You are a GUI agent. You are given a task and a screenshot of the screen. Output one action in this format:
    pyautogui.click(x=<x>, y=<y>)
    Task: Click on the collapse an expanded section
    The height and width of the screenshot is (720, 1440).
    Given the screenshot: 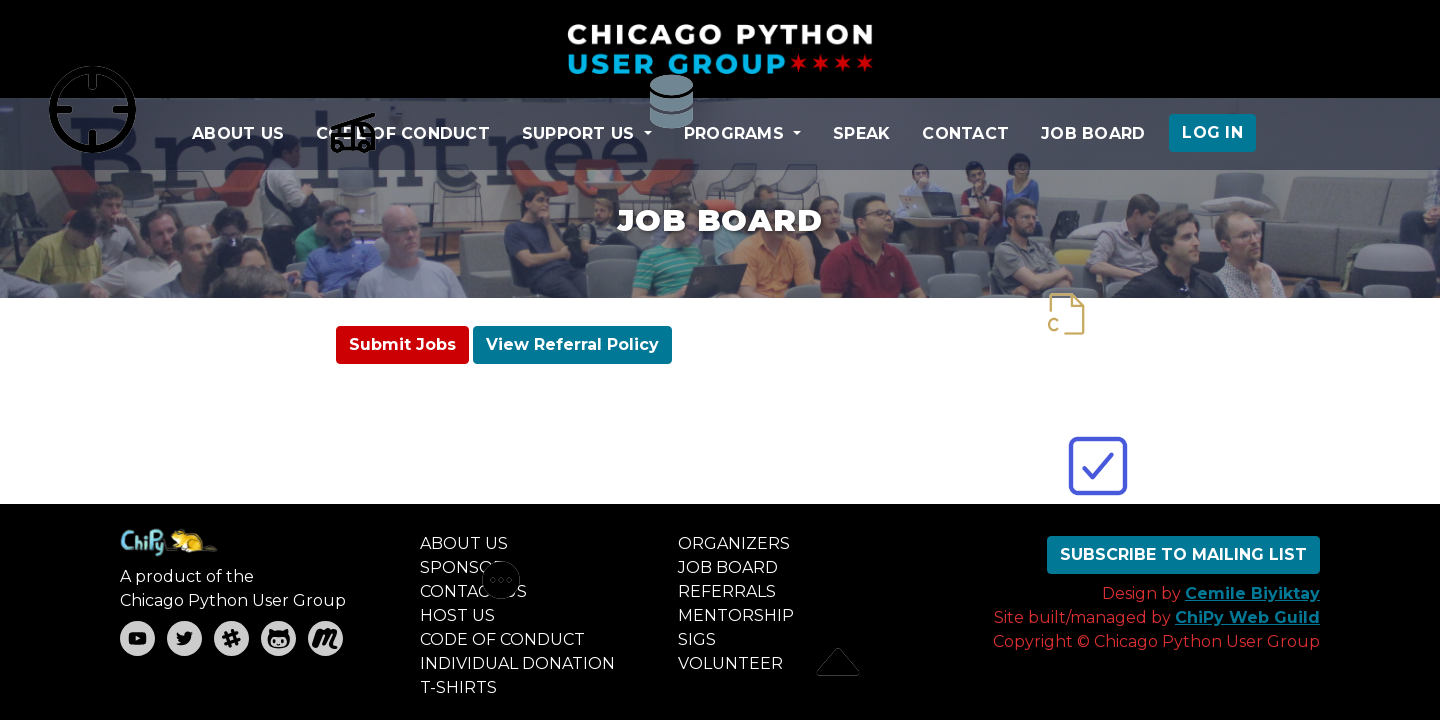 What is the action you would take?
    pyautogui.click(x=838, y=662)
    